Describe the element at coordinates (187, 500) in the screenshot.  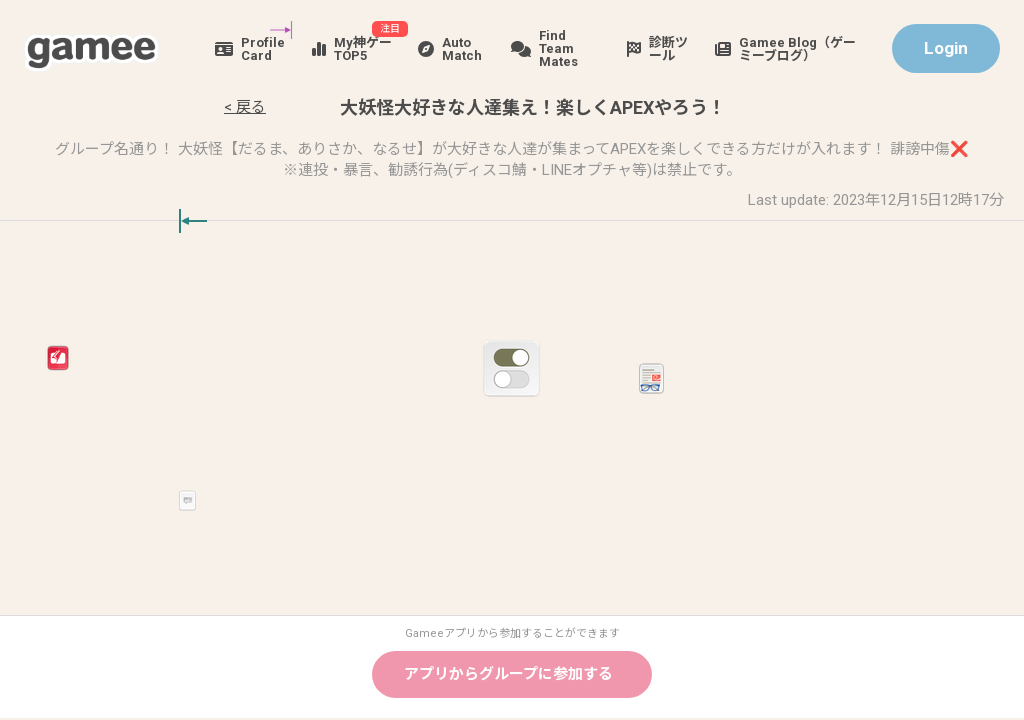
I see `microdvd subtitle file` at that location.